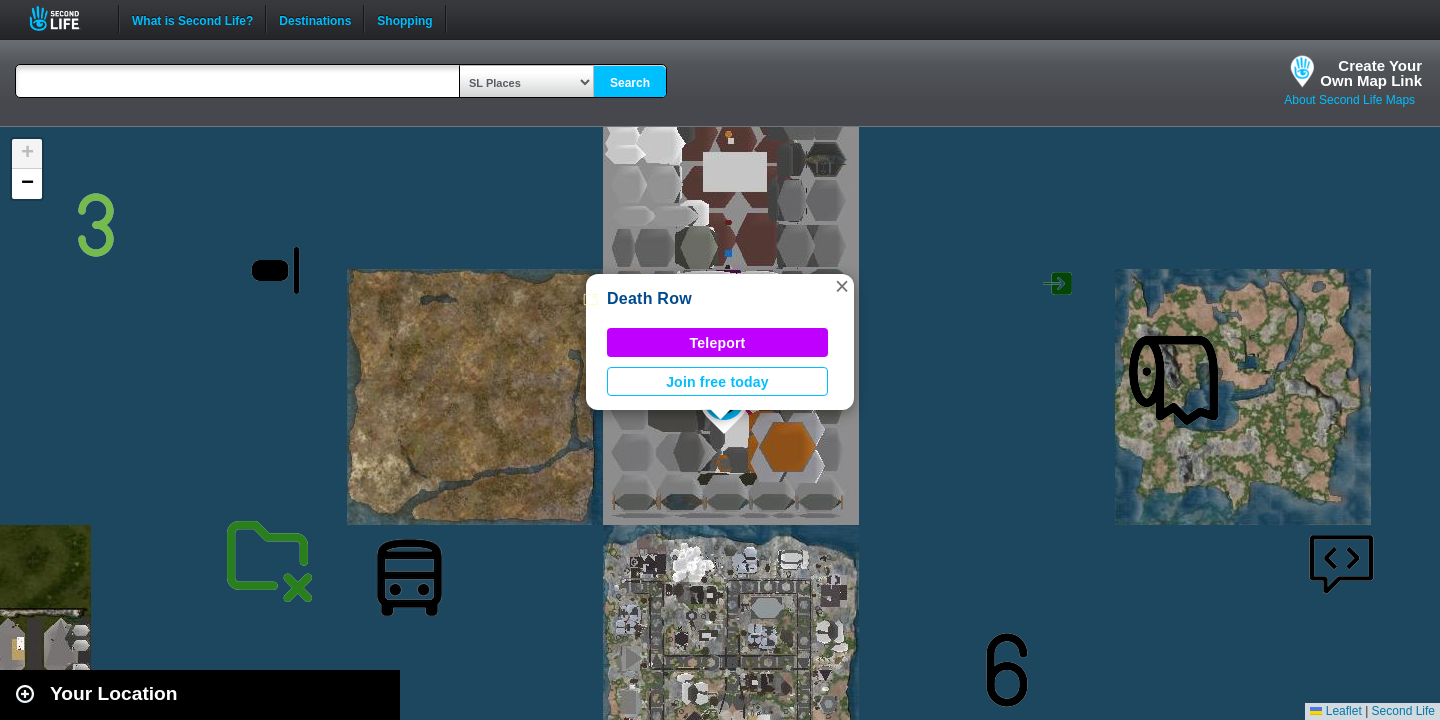 This screenshot has width=1440, height=720. I want to click on open code review comments, so click(1341, 562).